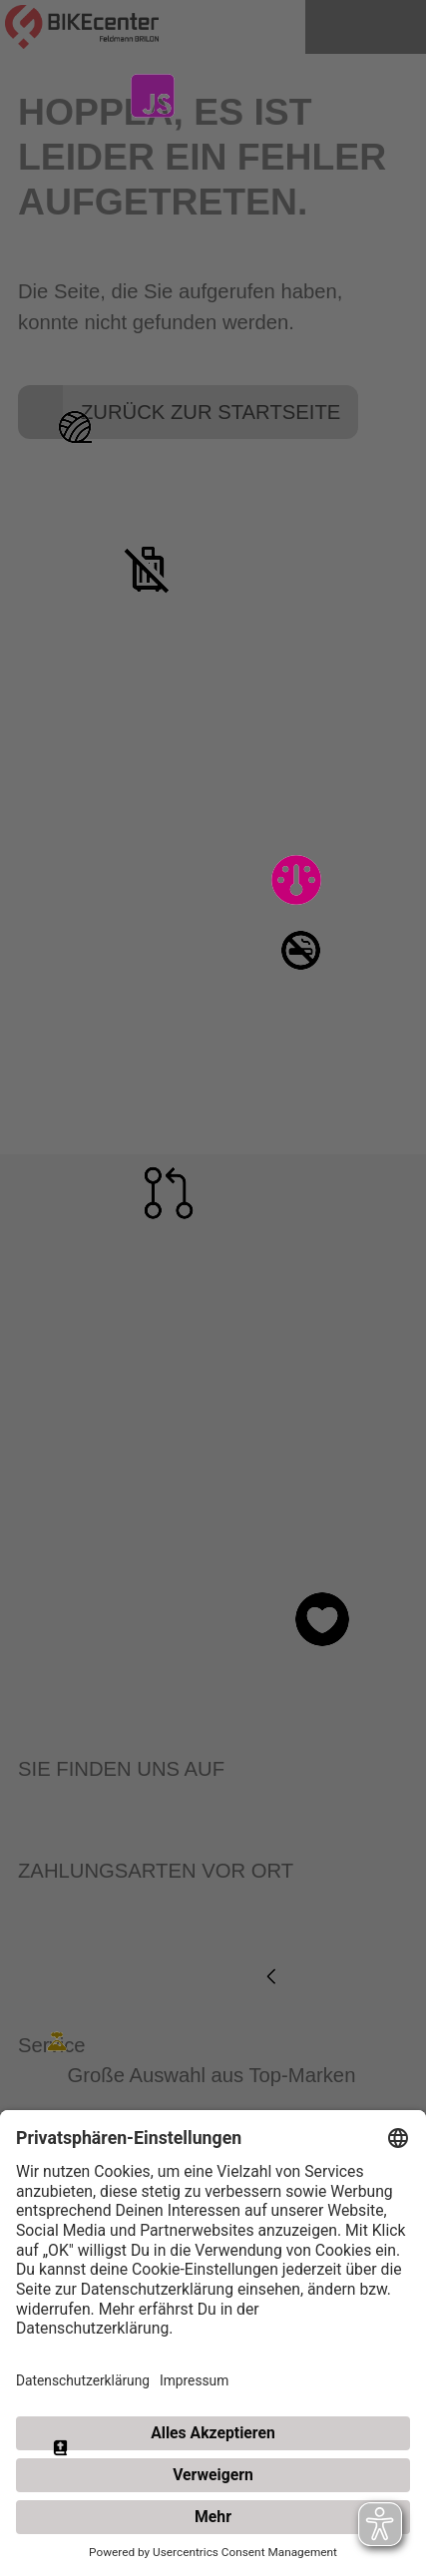 The width and height of the screenshot is (426, 2576). I want to click on access bible or religious texts, so click(60, 2447).